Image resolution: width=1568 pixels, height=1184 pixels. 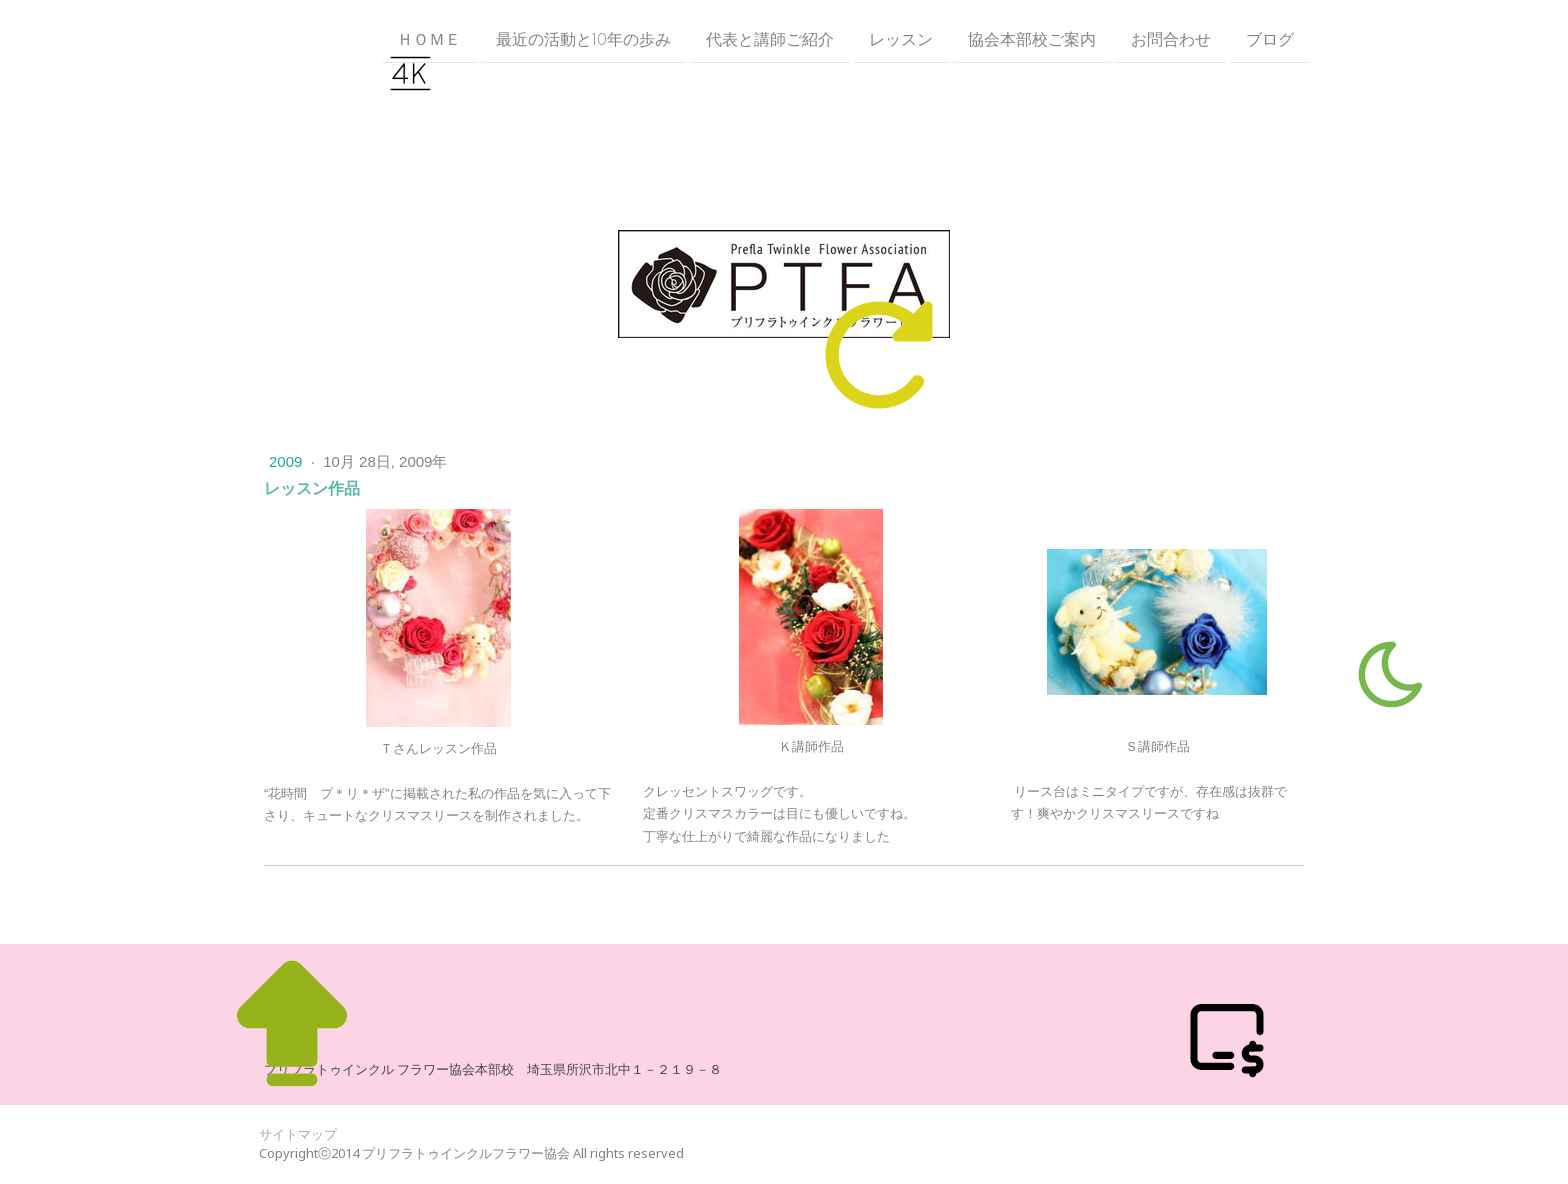 What do you see at coordinates (1391, 674) in the screenshot?
I see `toggle dark mode` at bounding box center [1391, 674].